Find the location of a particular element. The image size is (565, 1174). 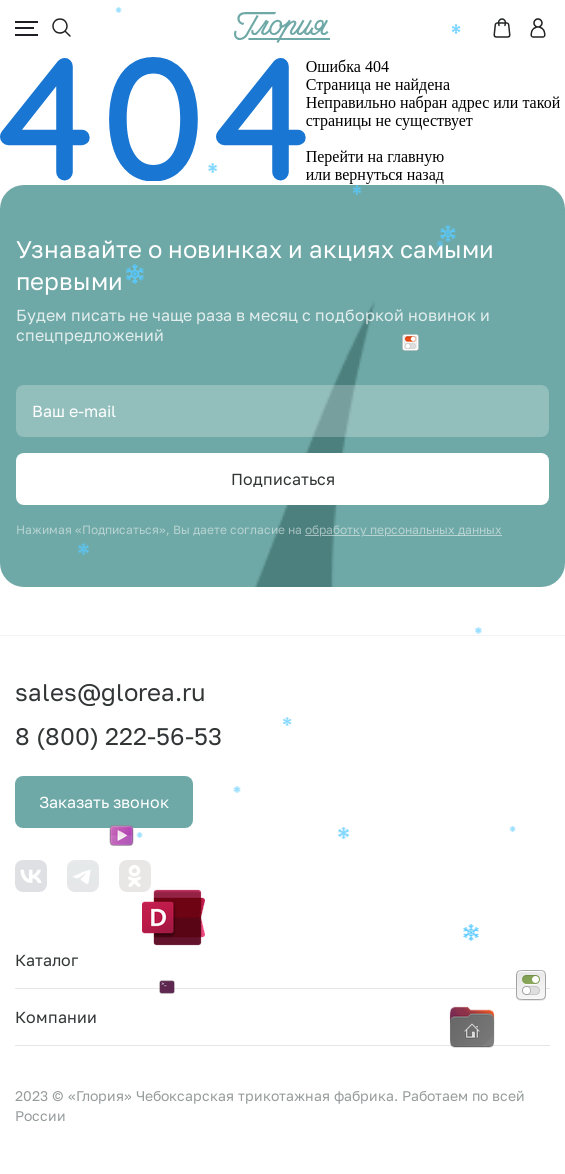

open celluloid media player is located at coordinates (121, 835).